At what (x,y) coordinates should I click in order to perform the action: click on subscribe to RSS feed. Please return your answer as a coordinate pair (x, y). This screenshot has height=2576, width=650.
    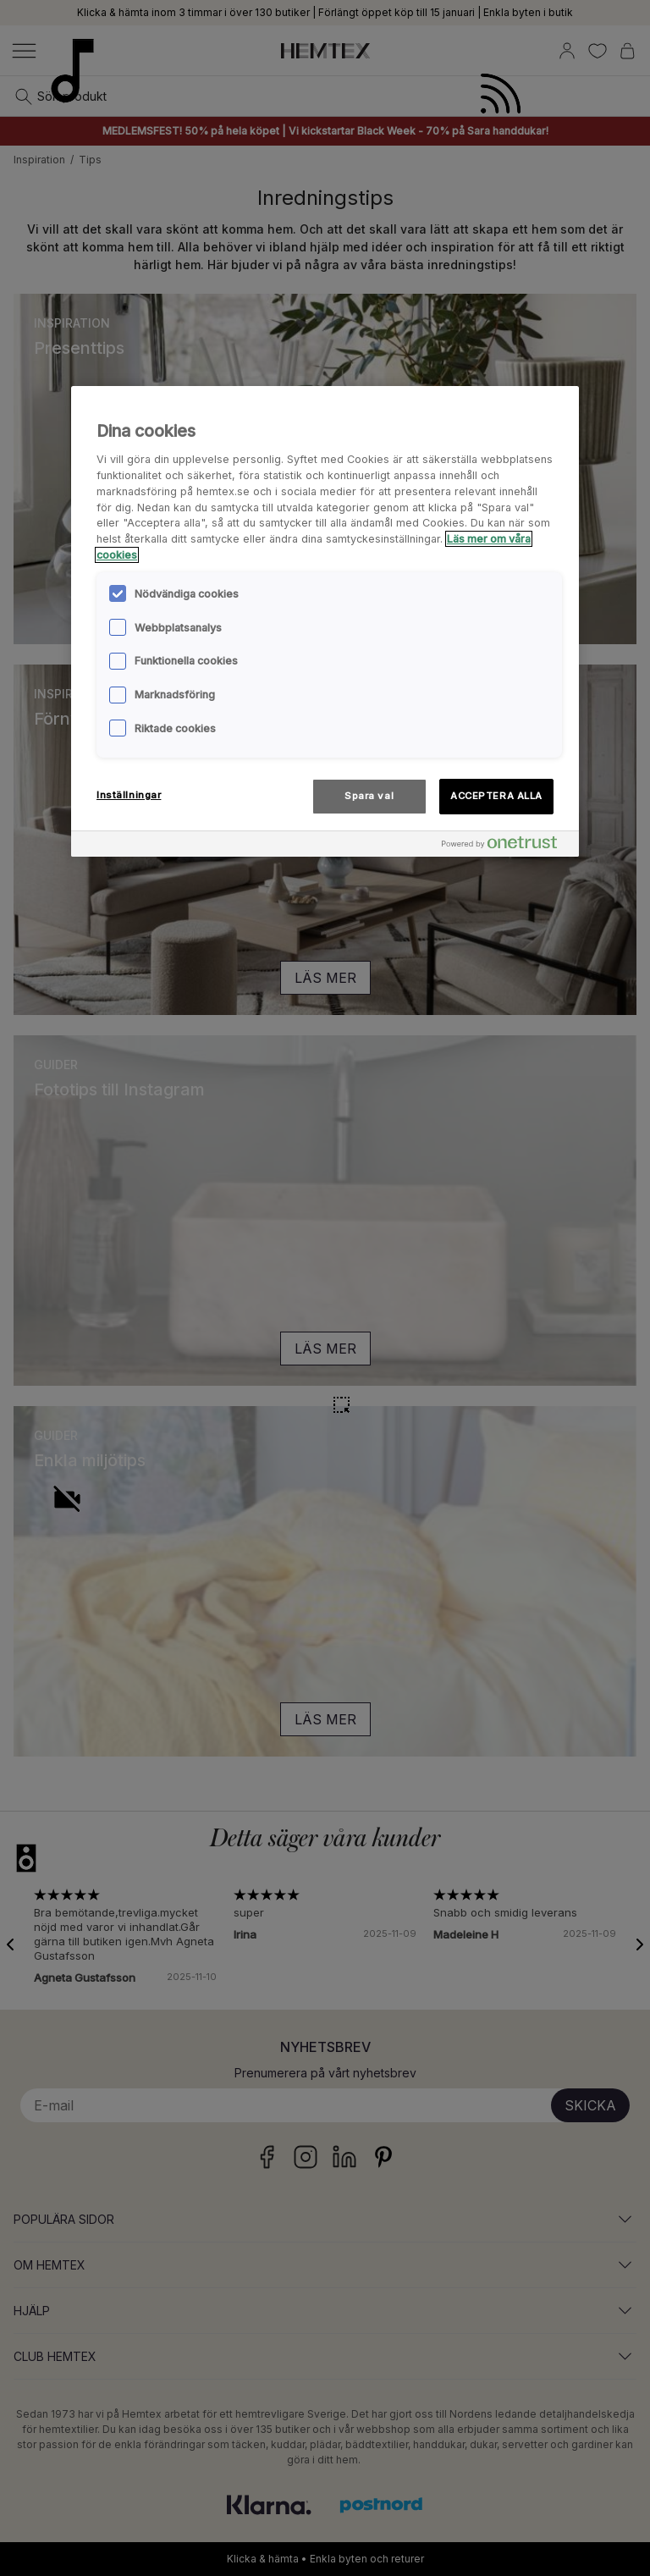
    Looking at the image, I should click on (499, 95).